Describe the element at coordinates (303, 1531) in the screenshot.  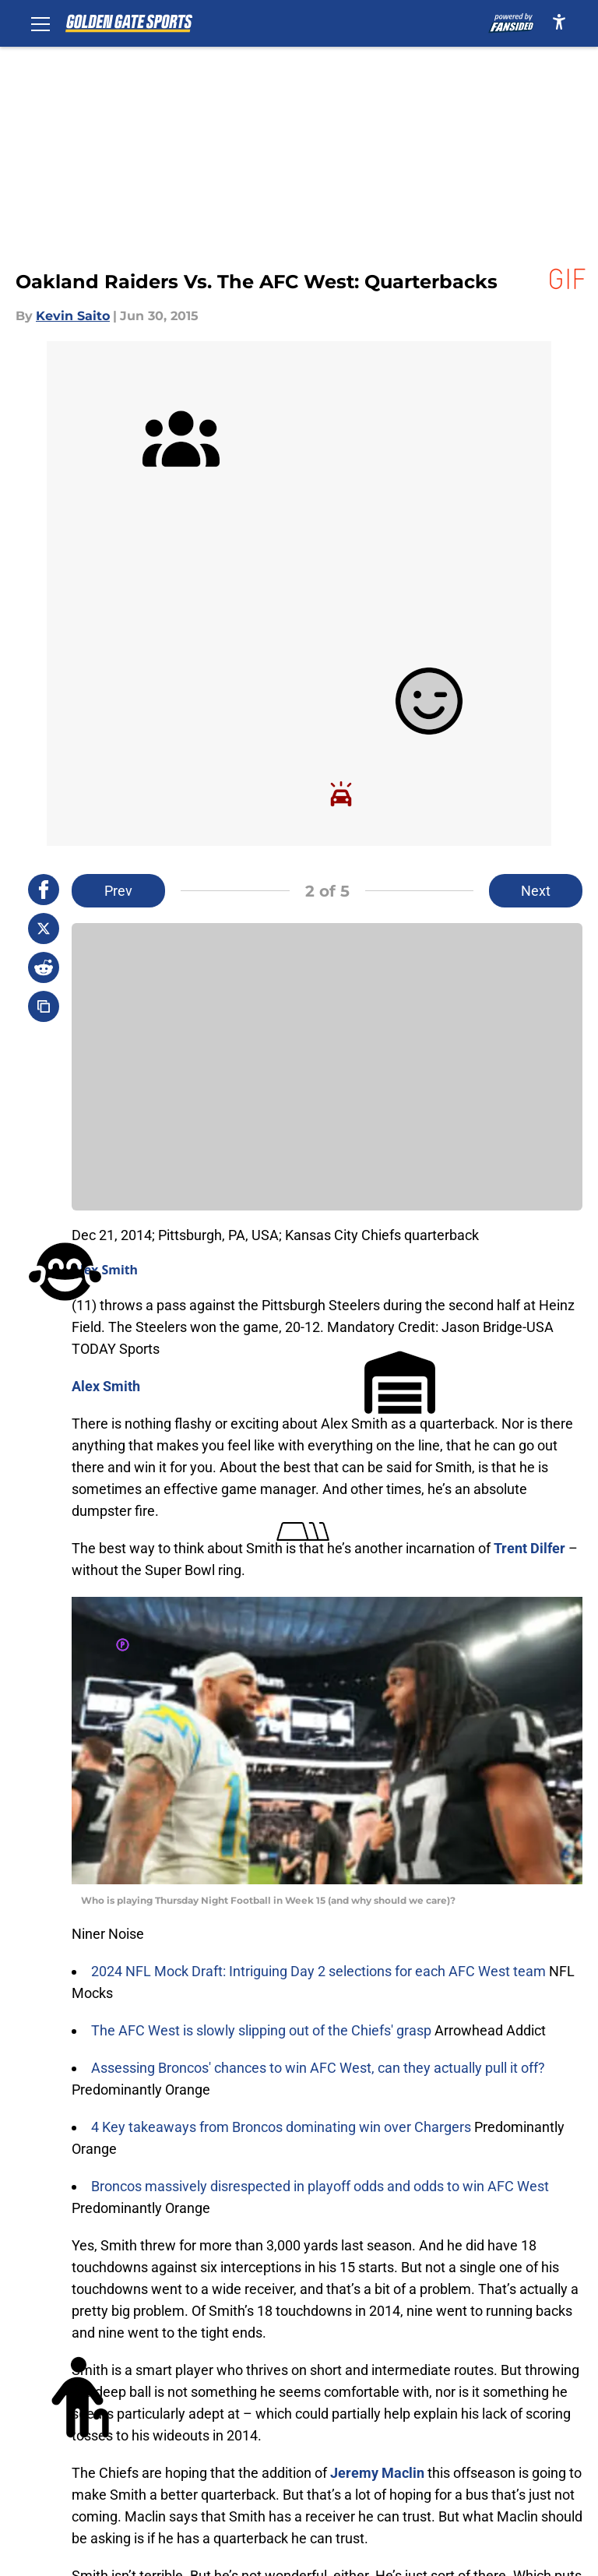
I see `switch between open browser tabs` at that location.